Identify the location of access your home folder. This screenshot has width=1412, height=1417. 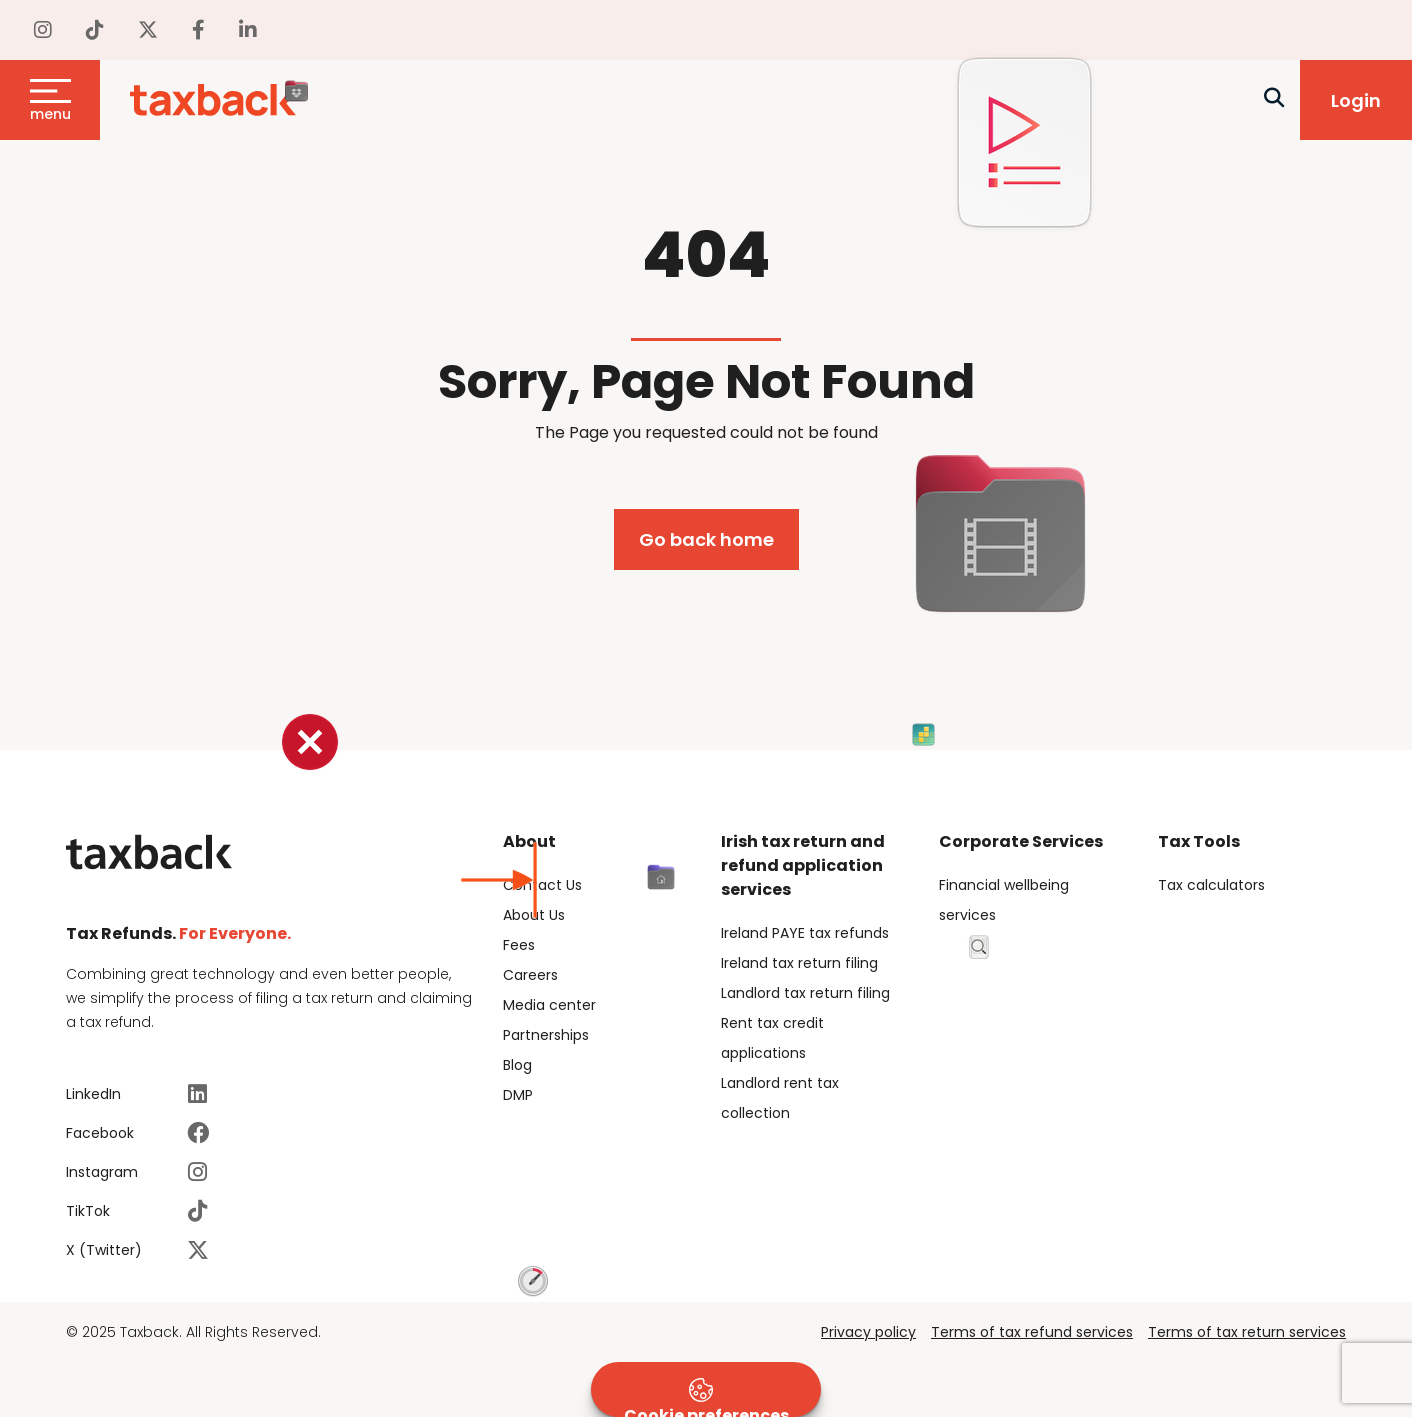
(661, 877).